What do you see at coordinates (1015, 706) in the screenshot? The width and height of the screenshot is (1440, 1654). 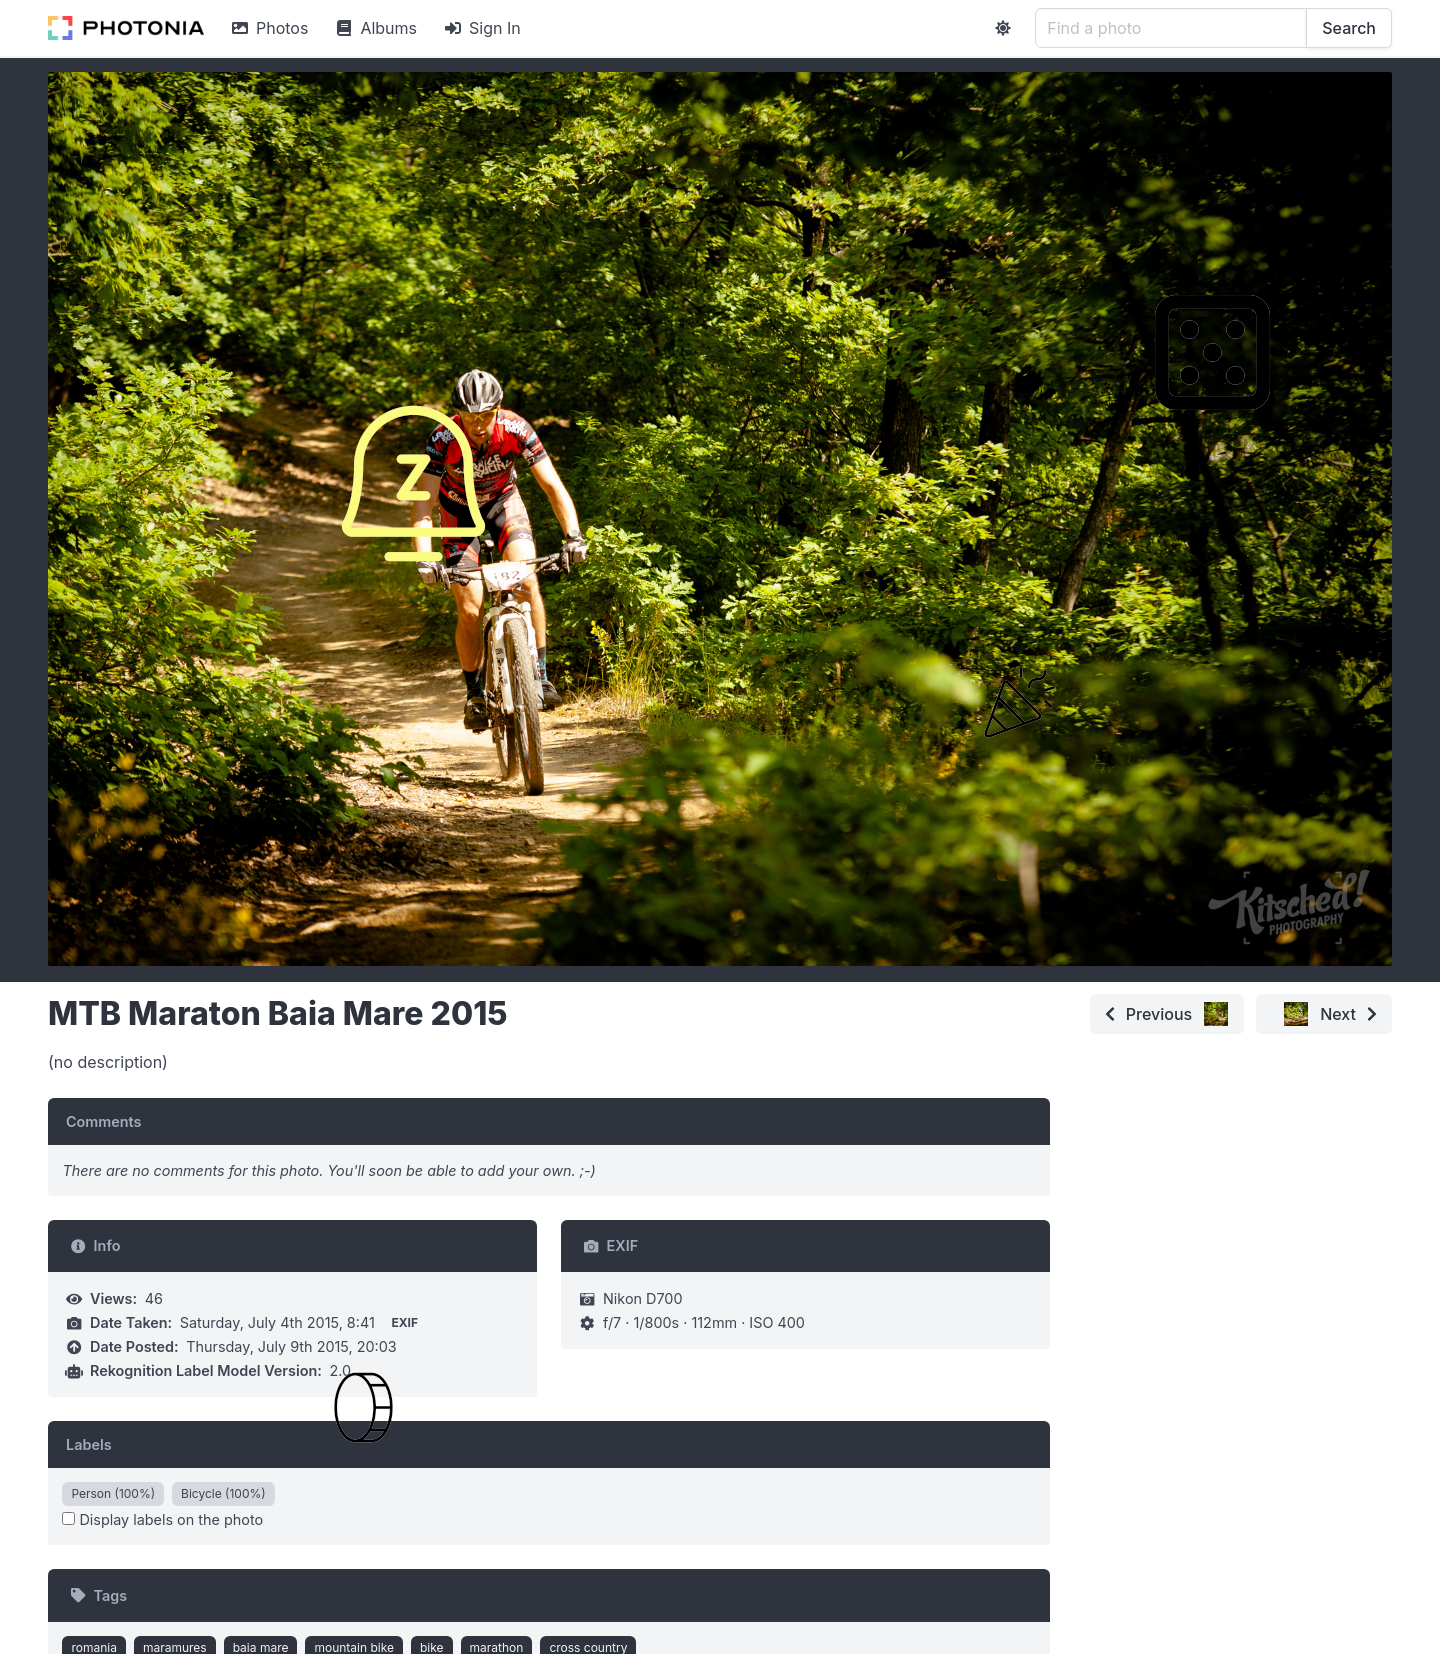 I see `celebration or success notification` at bounding box center [1015, 706].